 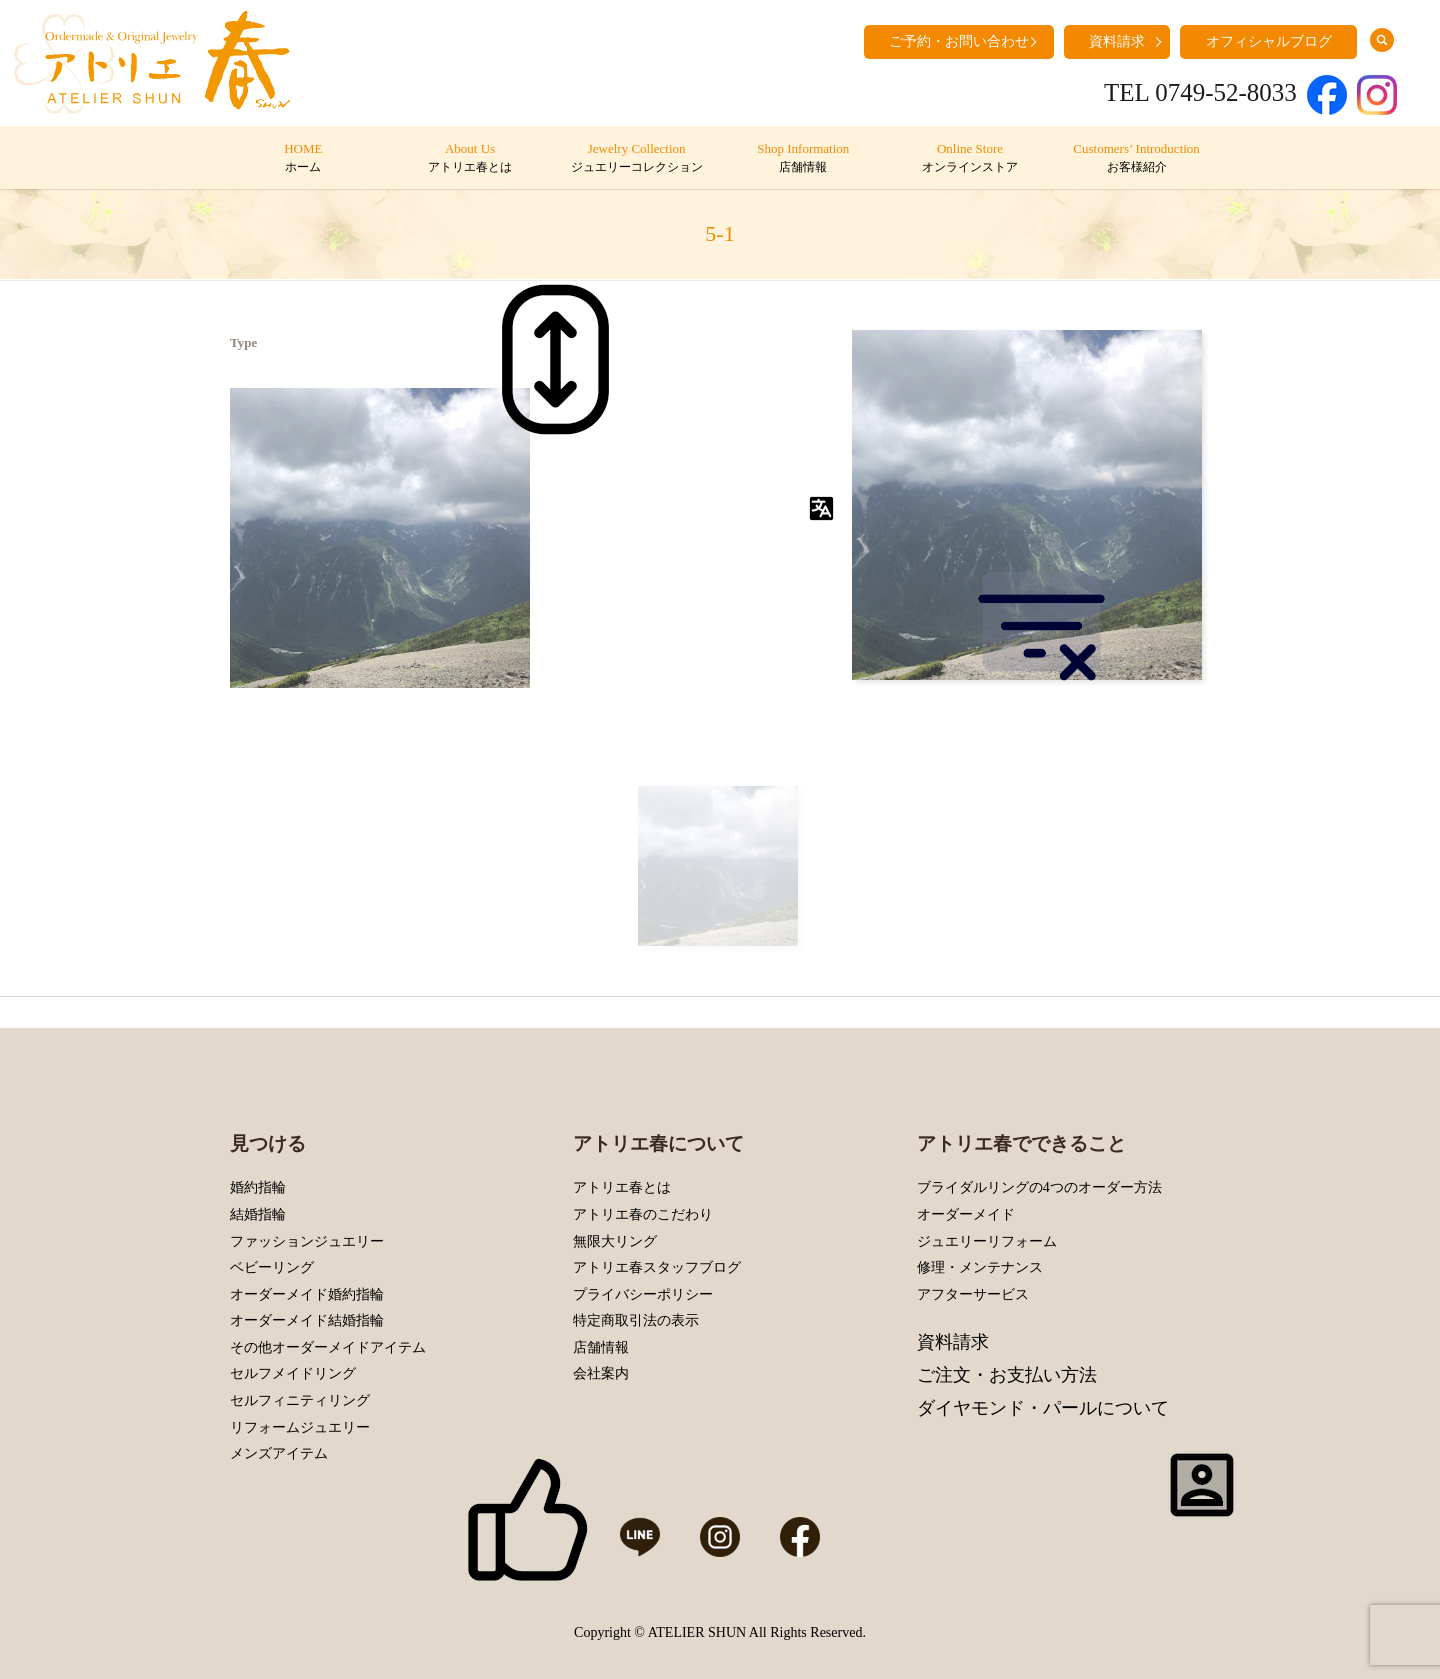 I want to click on like or upvote content, so click(x=526, y=1523).